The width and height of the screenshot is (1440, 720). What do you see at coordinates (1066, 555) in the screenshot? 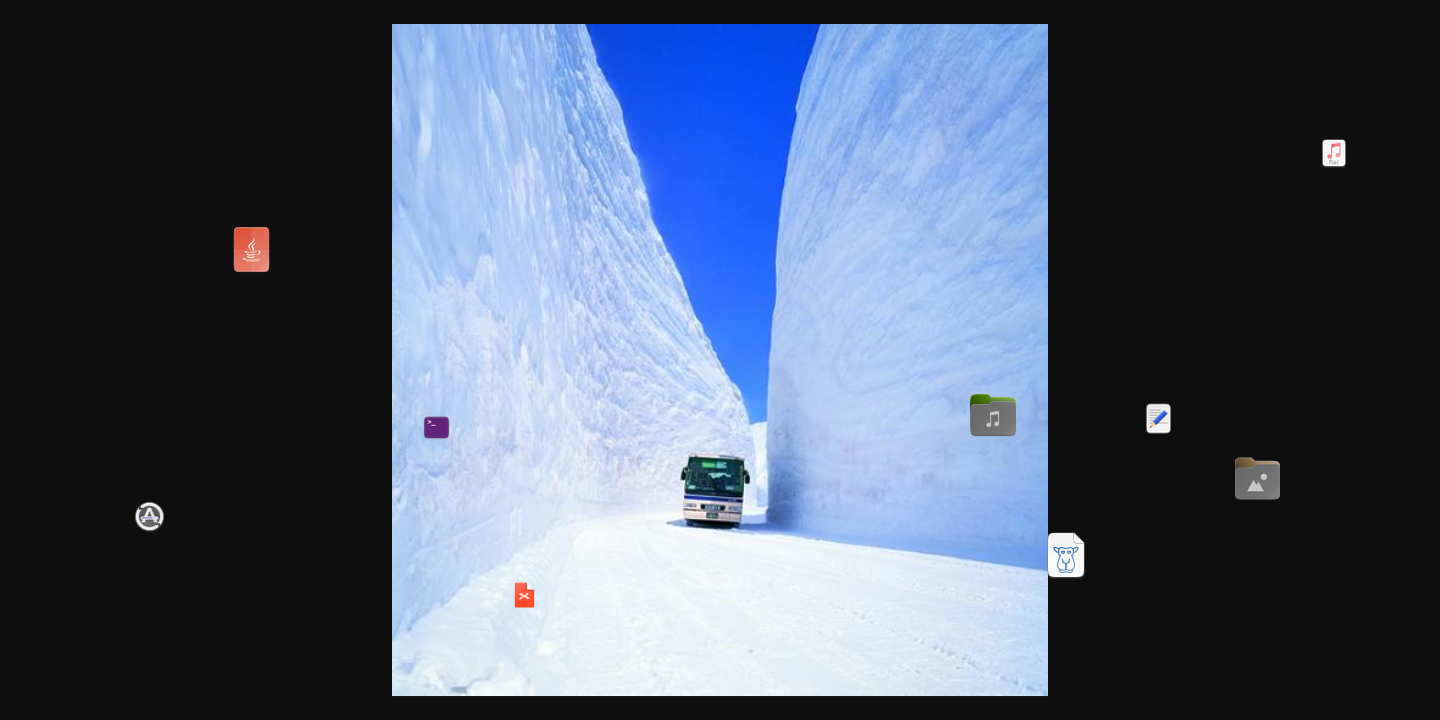
I see `a perl programming language file` at bounding box center [1066, 555].